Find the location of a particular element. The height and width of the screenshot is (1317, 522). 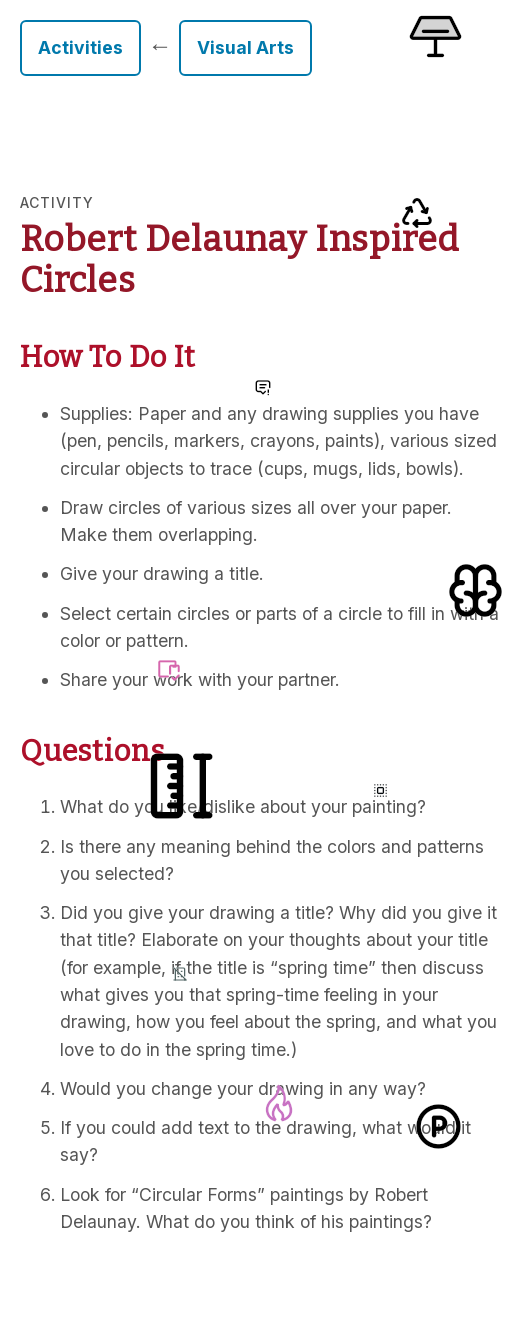

recycle or move item to recycling bin is located at coordinates (417, 213).